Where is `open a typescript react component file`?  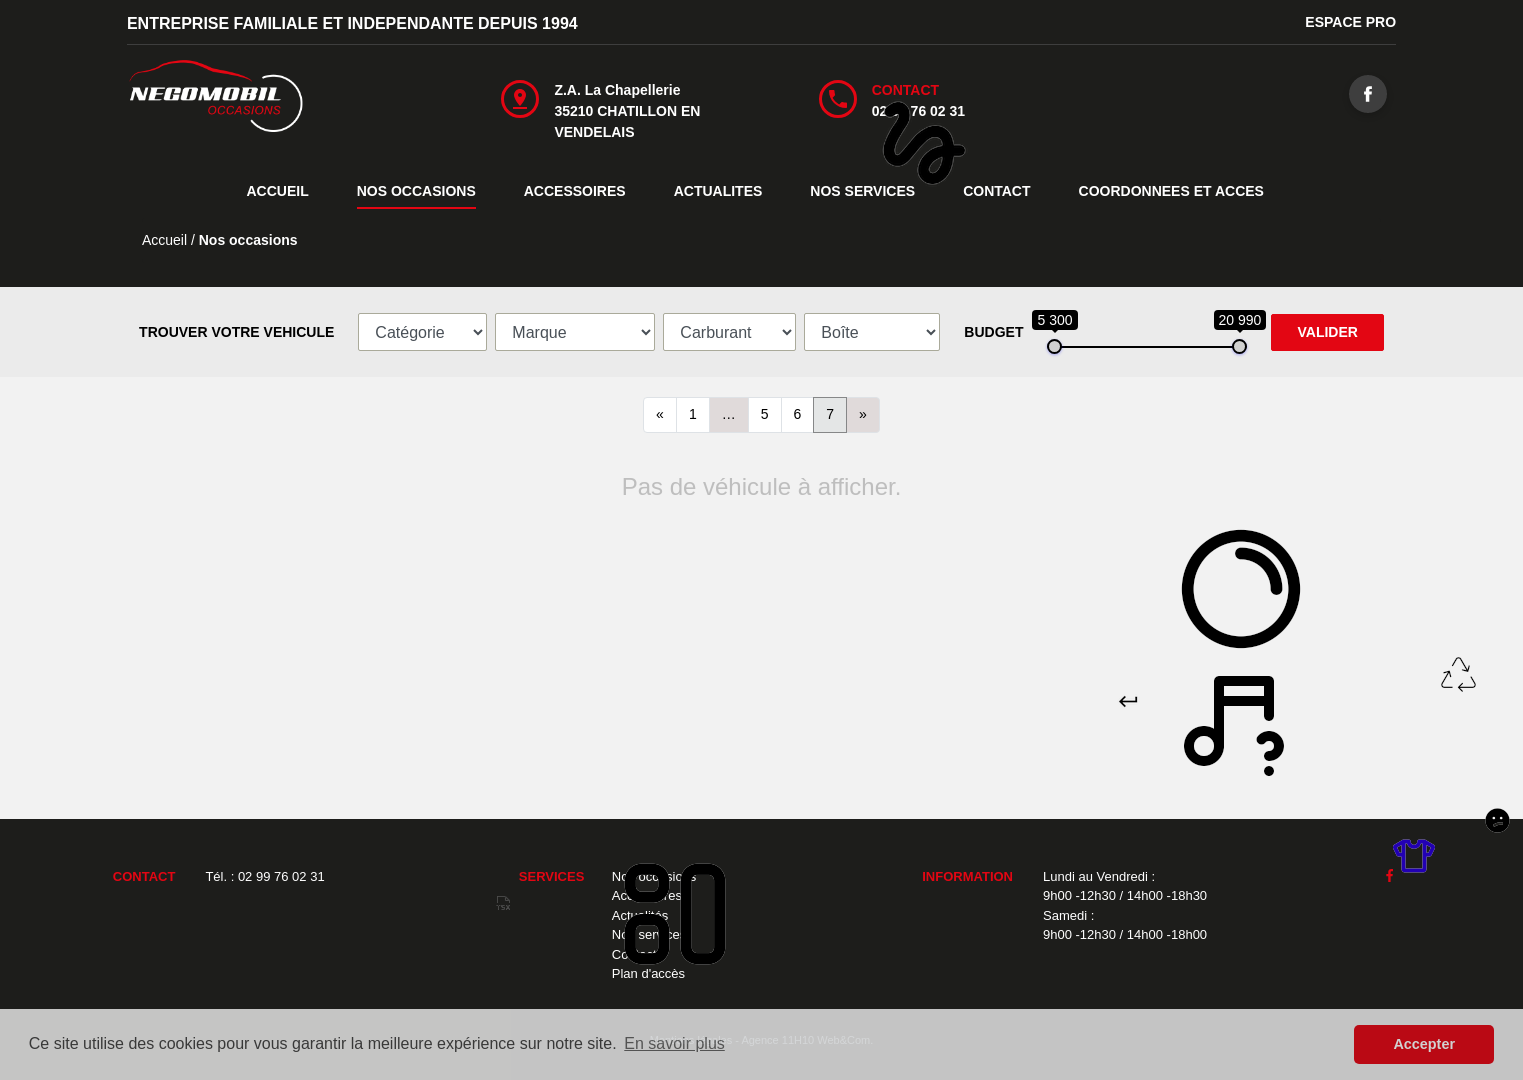
open a typescript react component file is located at coordinates (503, 903).